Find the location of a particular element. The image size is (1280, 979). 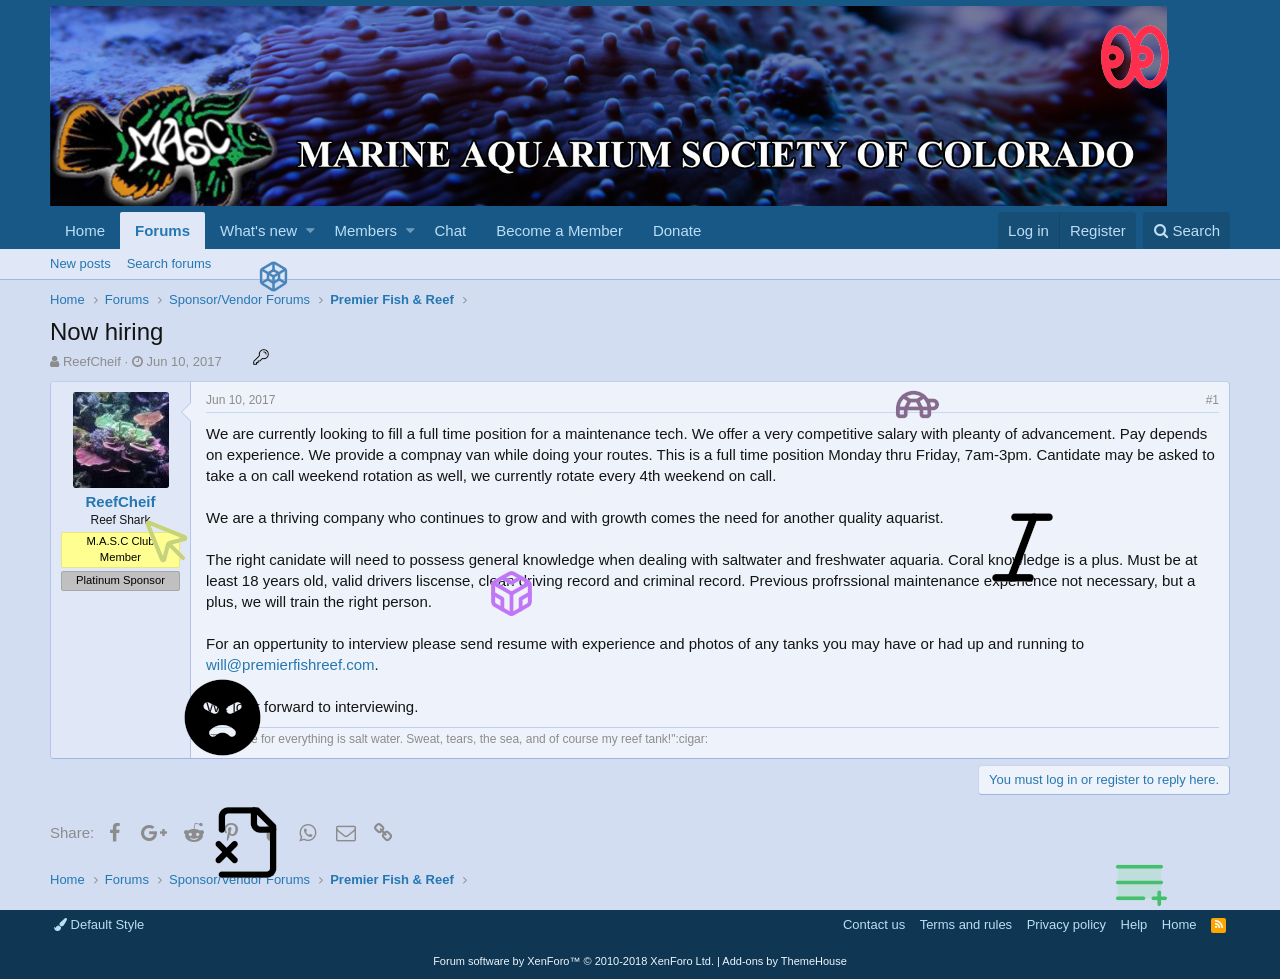

indicates slow loading or processing speed is located at coordinates (917, 404).